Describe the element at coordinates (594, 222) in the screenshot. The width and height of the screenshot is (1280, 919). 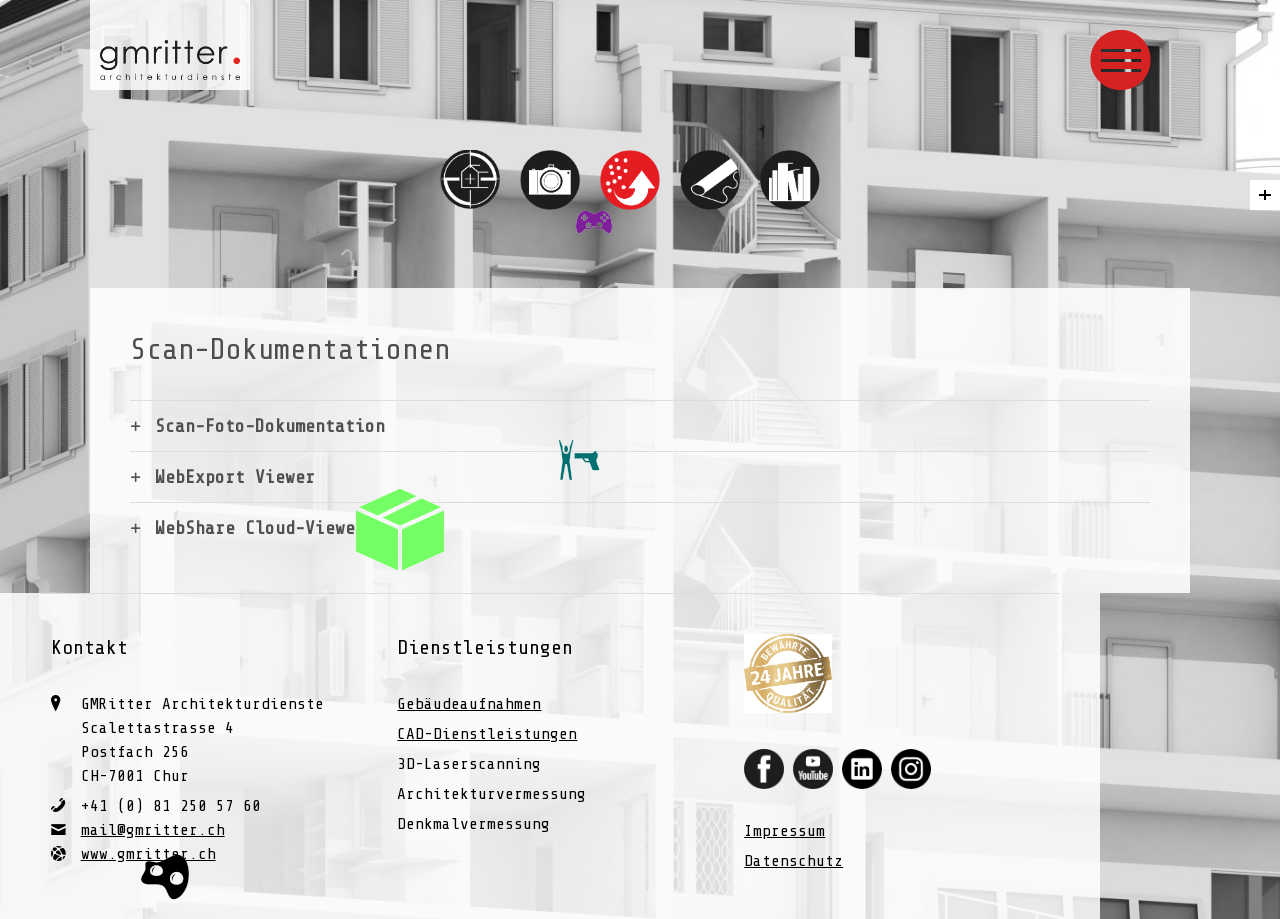
I see `open gaming or play games section` at that location.